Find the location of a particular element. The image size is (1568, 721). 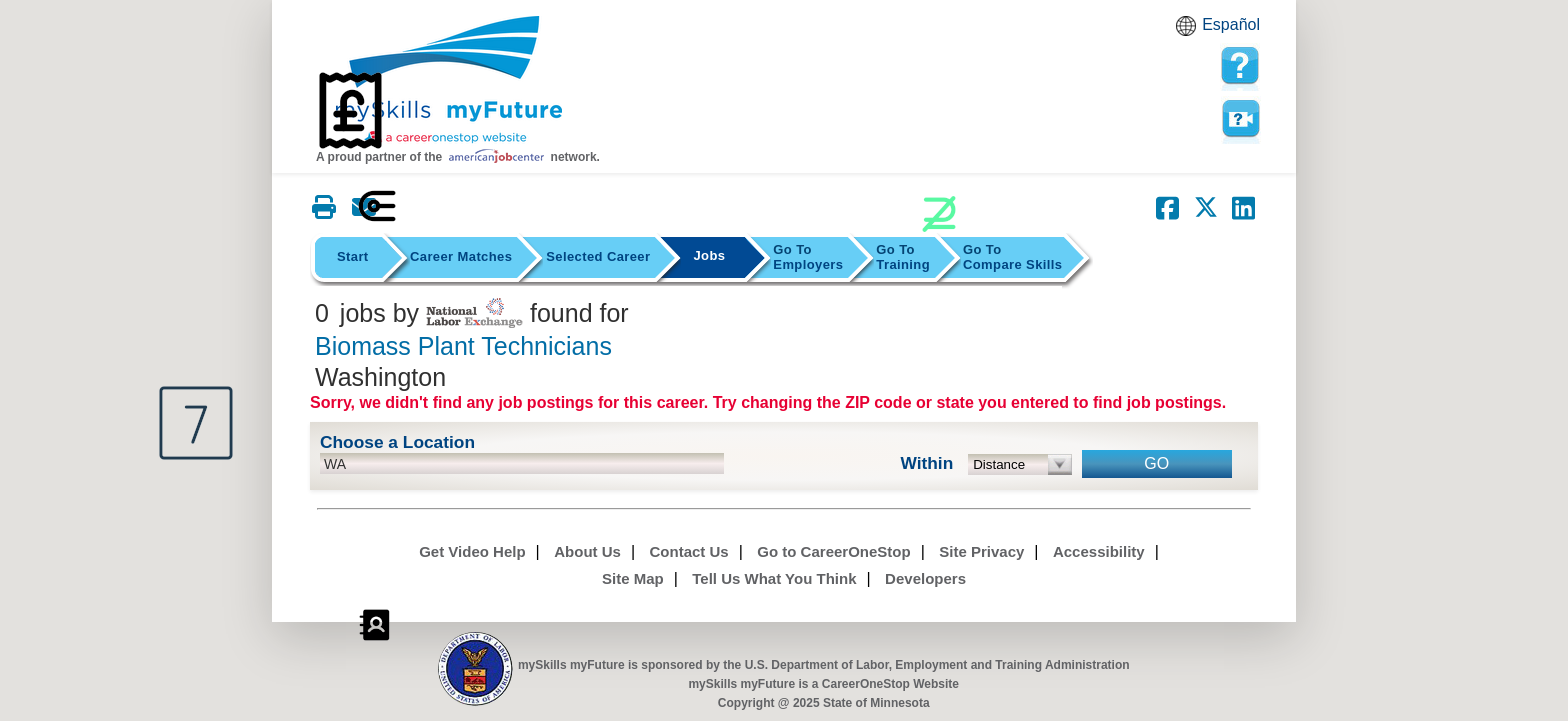

view receipt or transaction in pounds sterling is located at coordinates (350, 110).